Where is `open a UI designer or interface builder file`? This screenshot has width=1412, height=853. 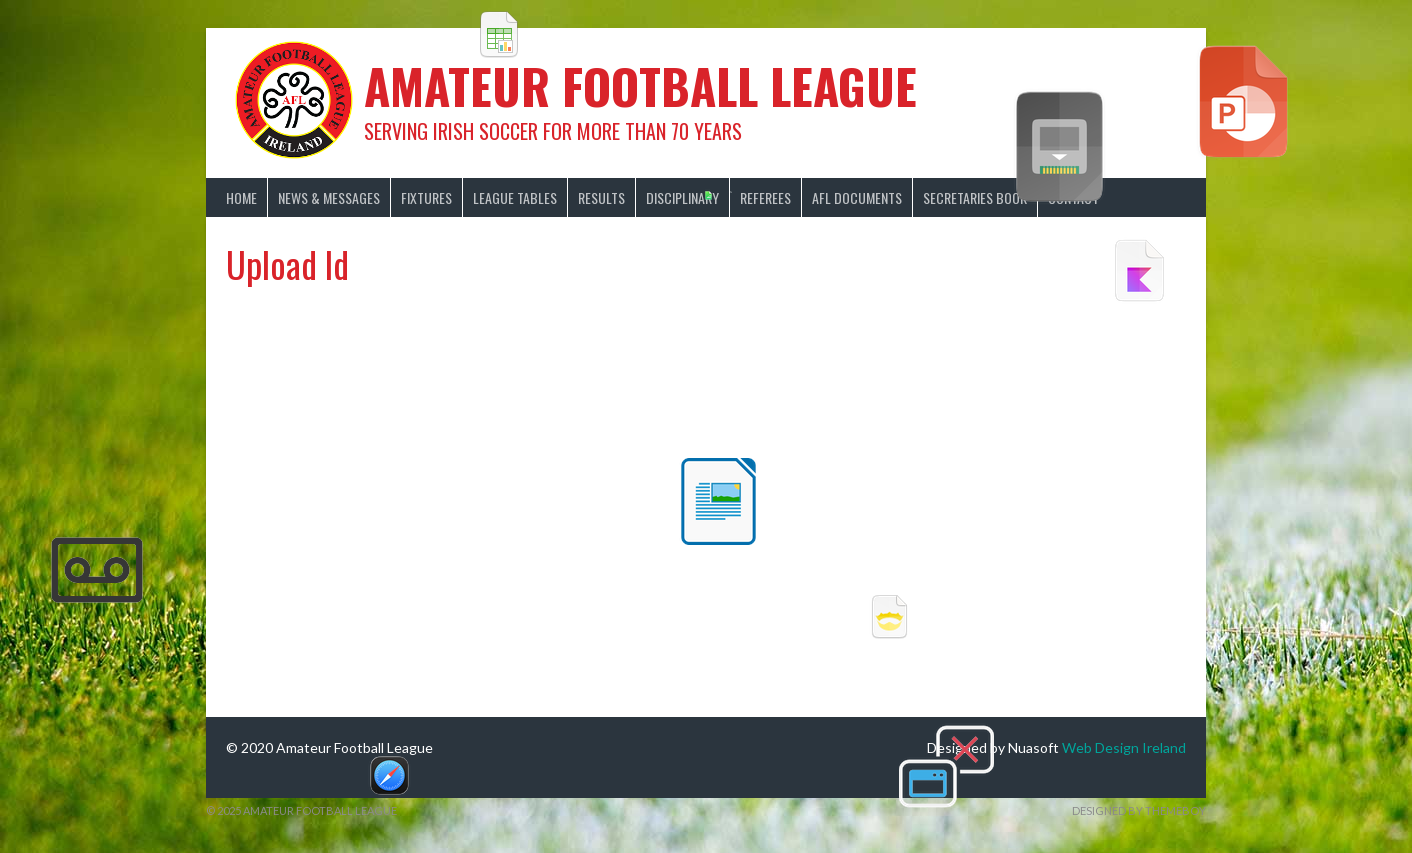 open a UI designer or interface builder file is located at coordinates (718, 195).